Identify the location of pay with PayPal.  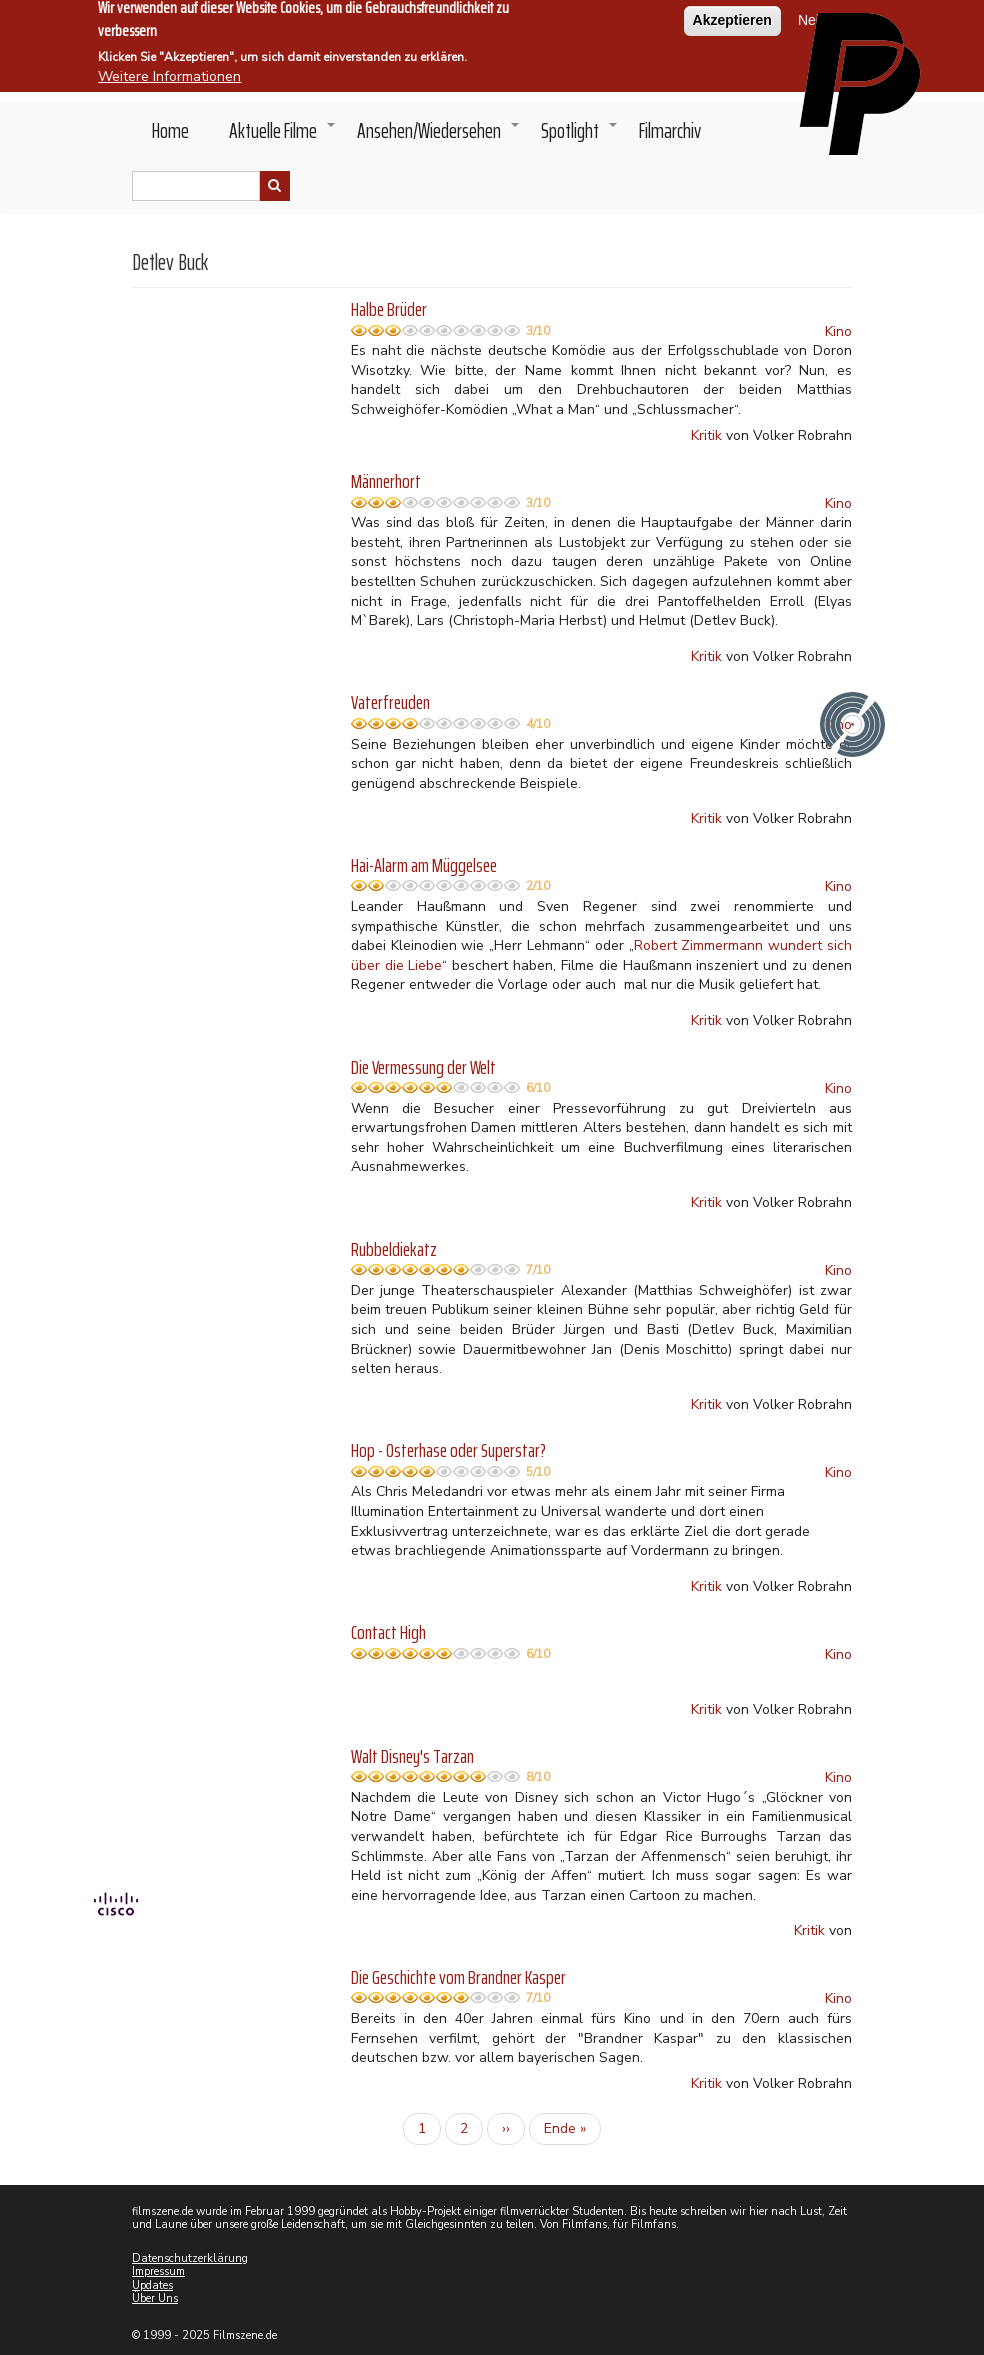
(860, 84).